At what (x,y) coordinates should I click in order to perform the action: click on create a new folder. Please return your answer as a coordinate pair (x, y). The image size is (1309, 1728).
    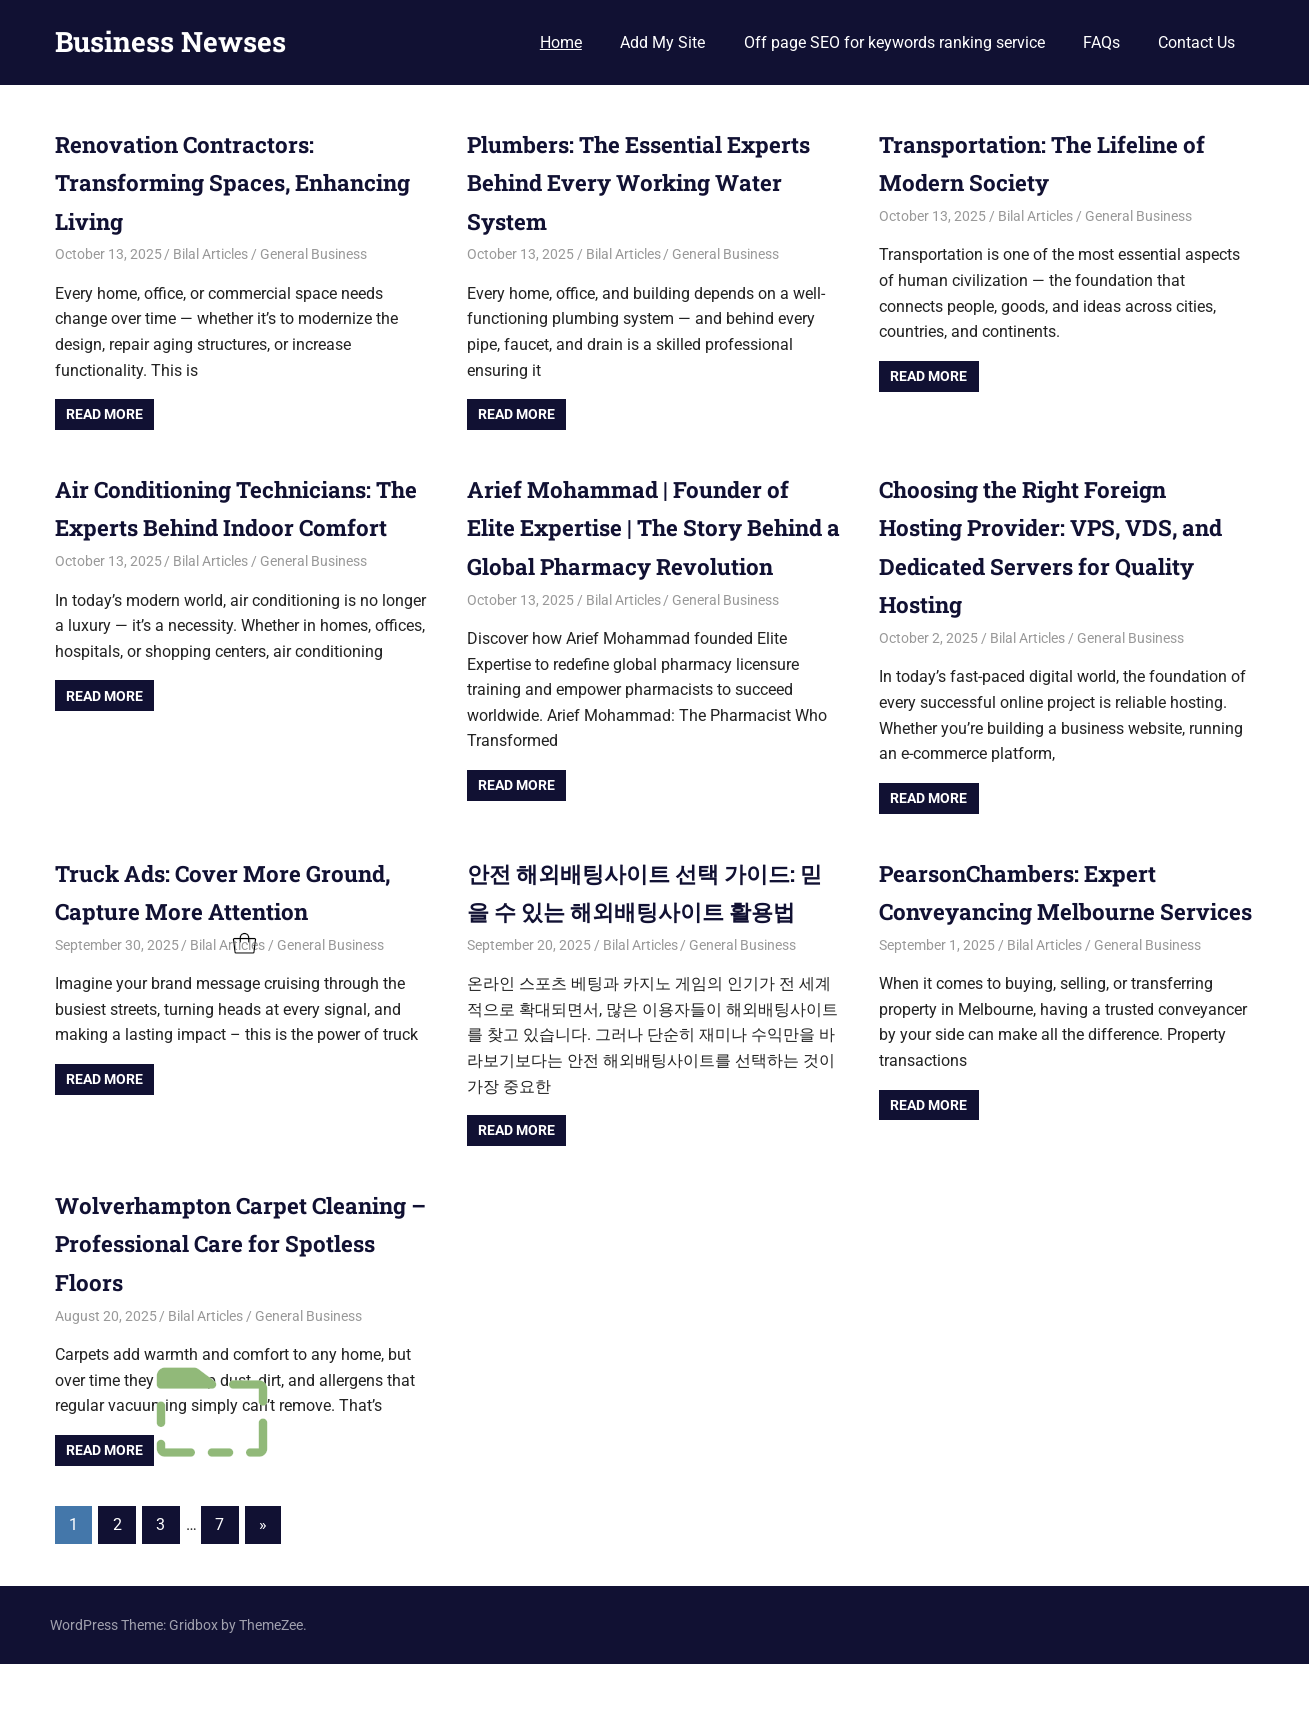
    Looking at the image, I should click on (212, 1410).